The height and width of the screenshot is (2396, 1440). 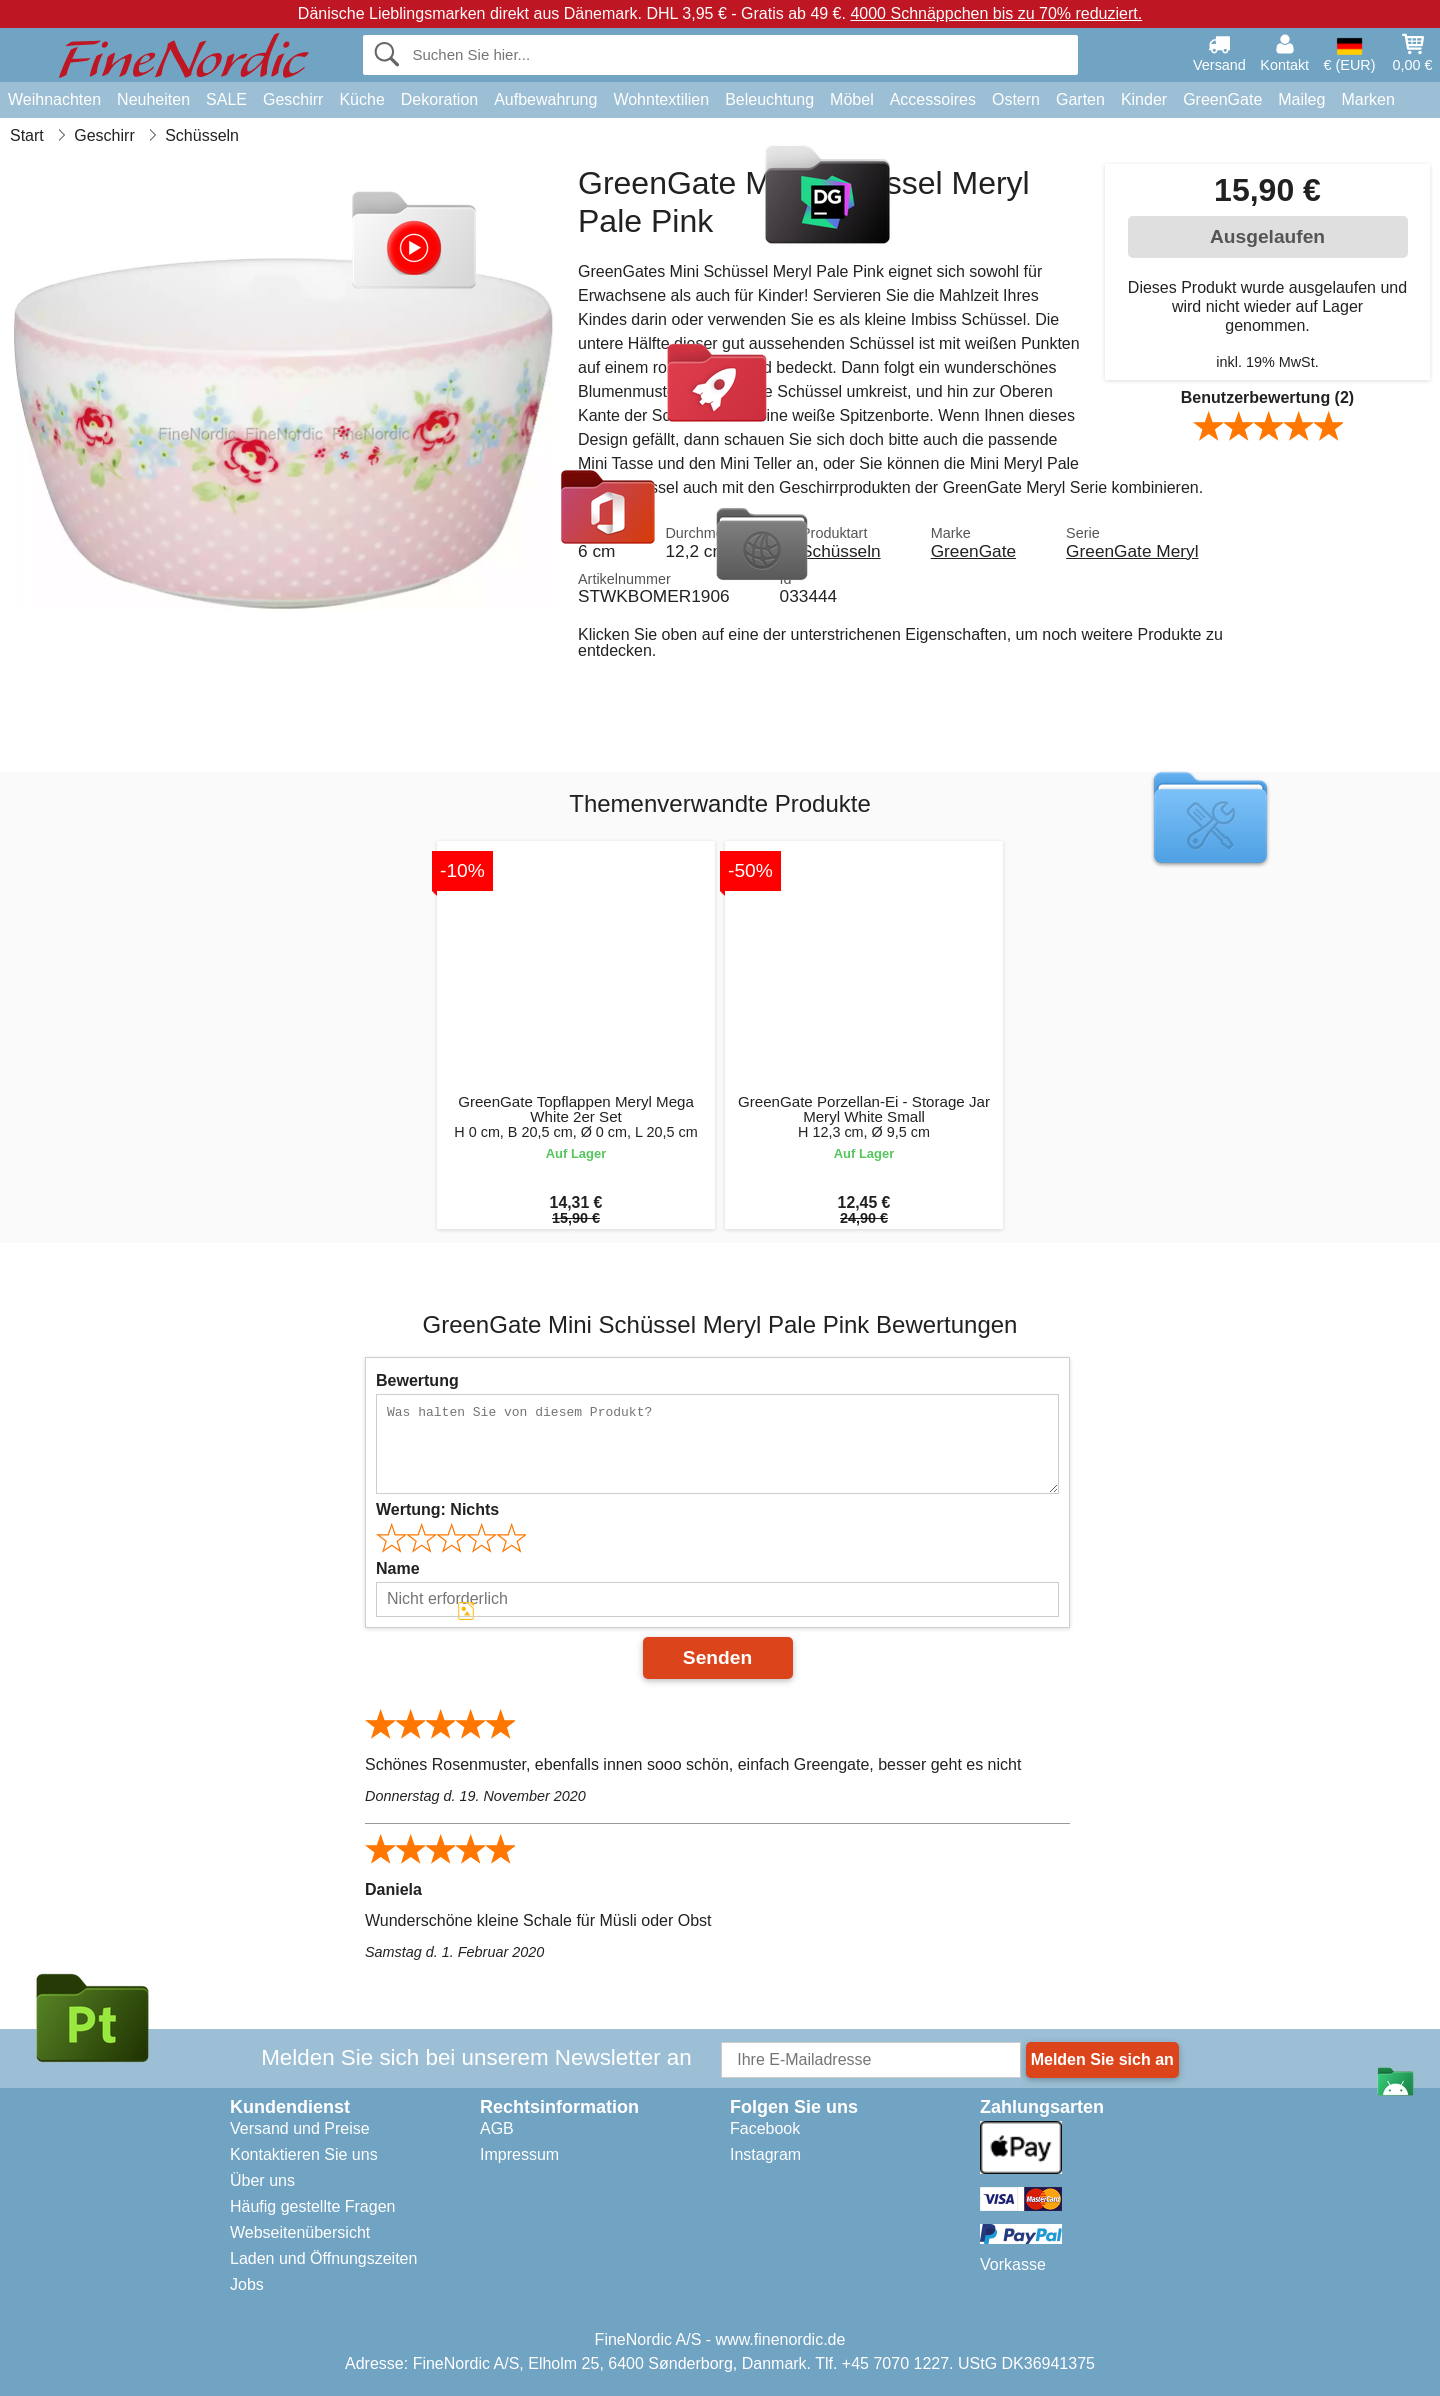 I want to click on open folder containing Adobe Substance Painter project files, so click(x=92, y=2021).